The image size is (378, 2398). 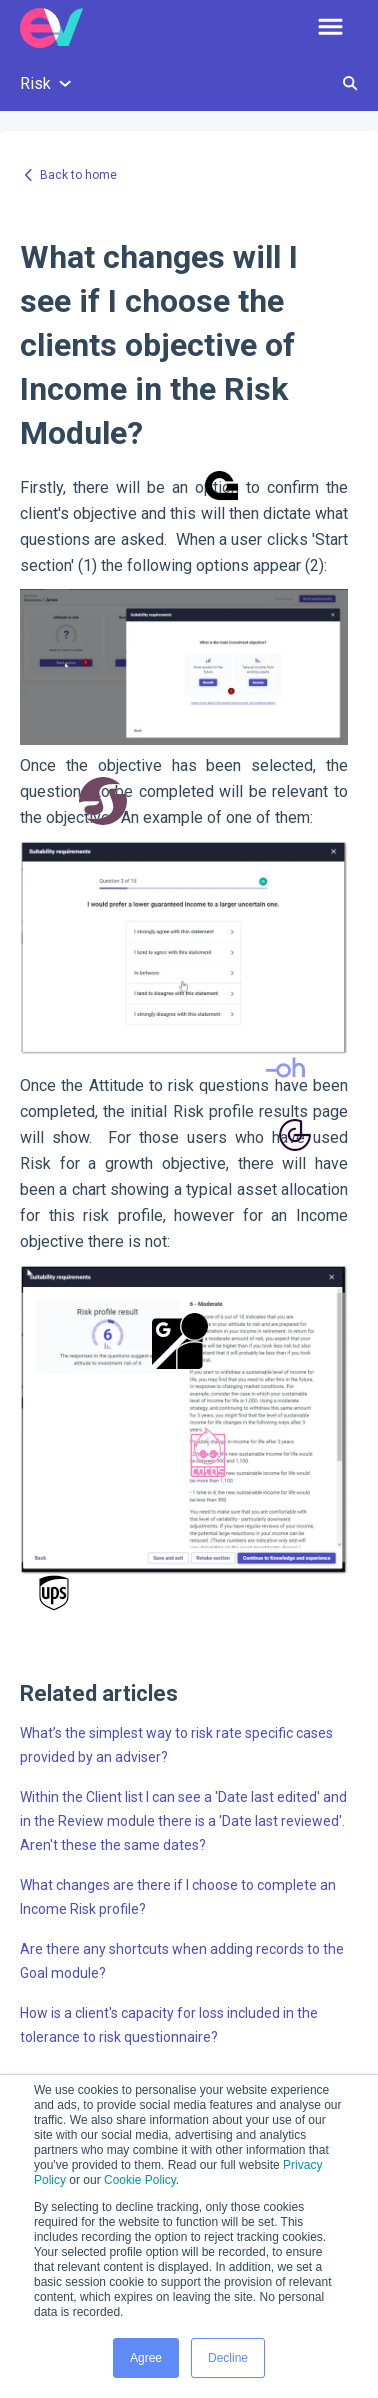 I want to click on oh dear website monitoring service logo, so click(x=285, y=1067).